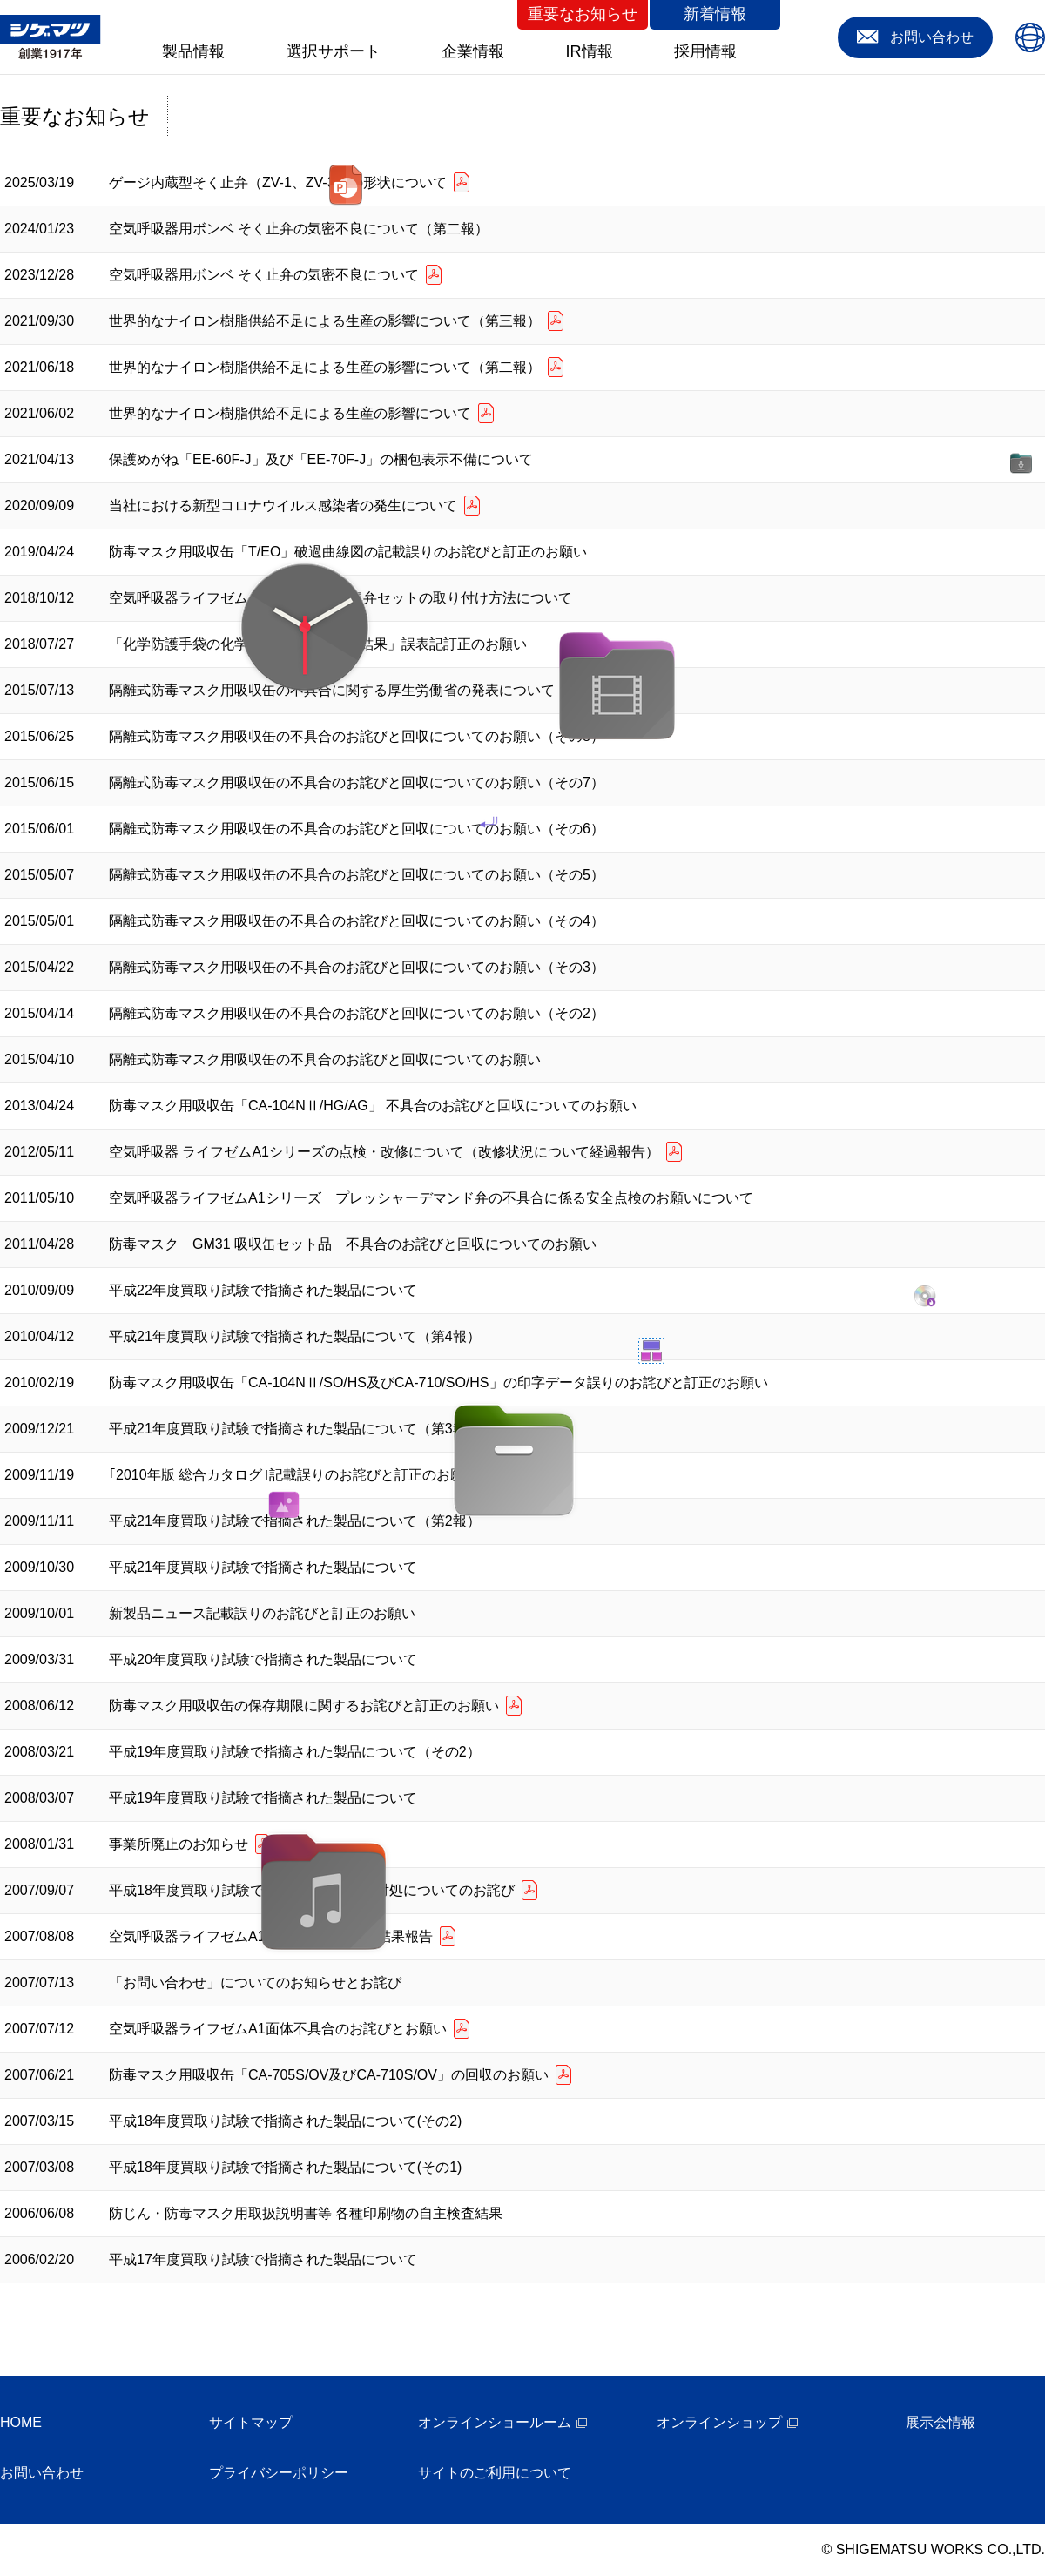  I want to click on select all items in the current view, so click(651, 1351).